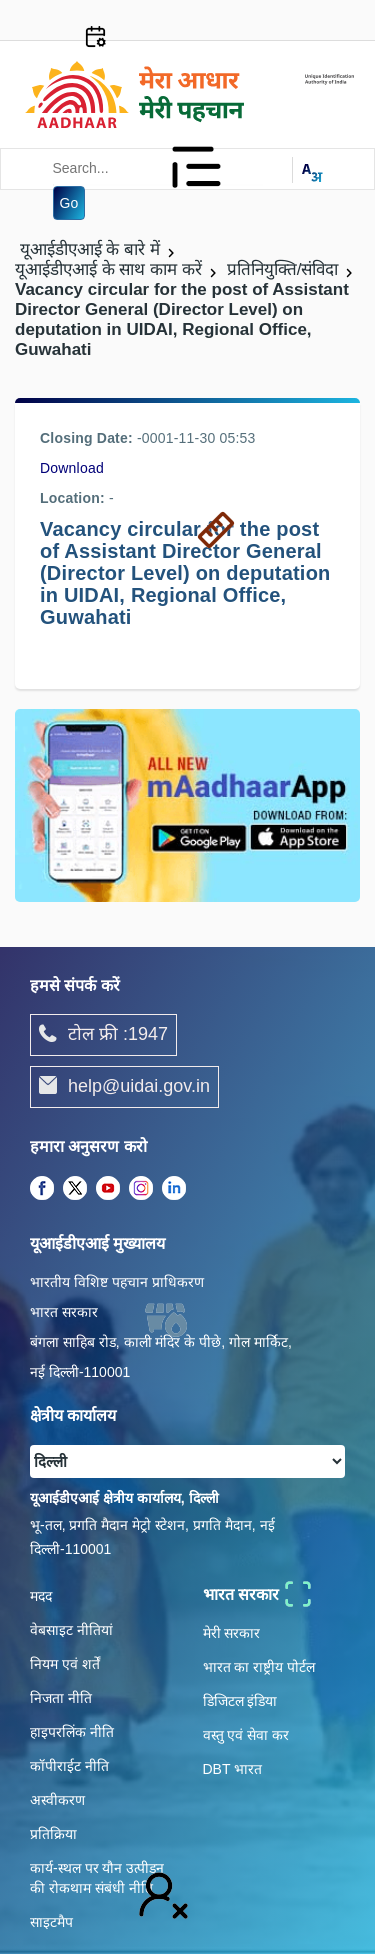 The height and width of the screenshot is (1954, 375). I want to click on access measurement tools, so click(216, 530).